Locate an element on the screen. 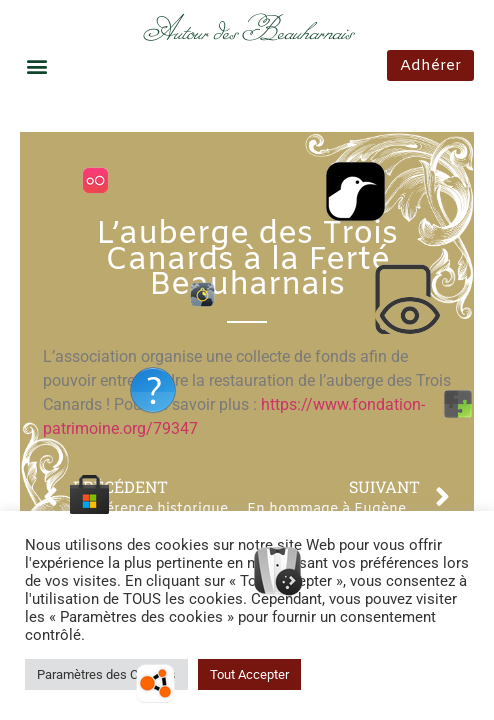 The width and height of the screenshot is (494, 720). customize plasma desktop theme settings is located at coordinates (277, 570).